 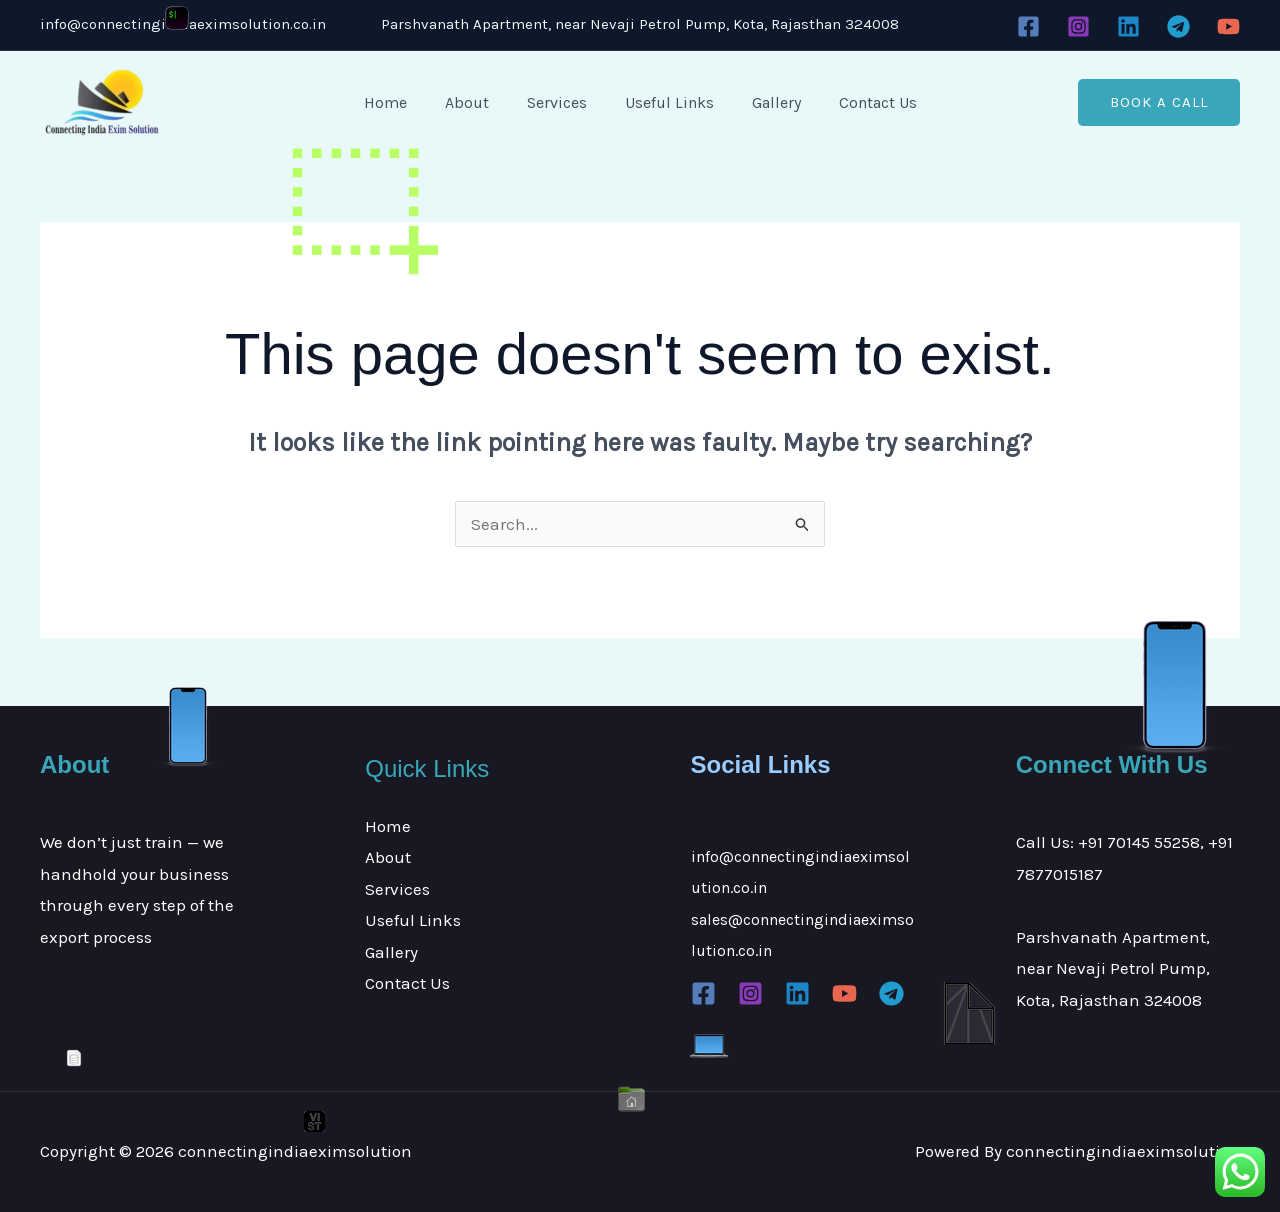 What do you see at coordinates (188, 727) in the screenshot?
I see `indicates a connected iPhone device` at bounding box center [188, 727].